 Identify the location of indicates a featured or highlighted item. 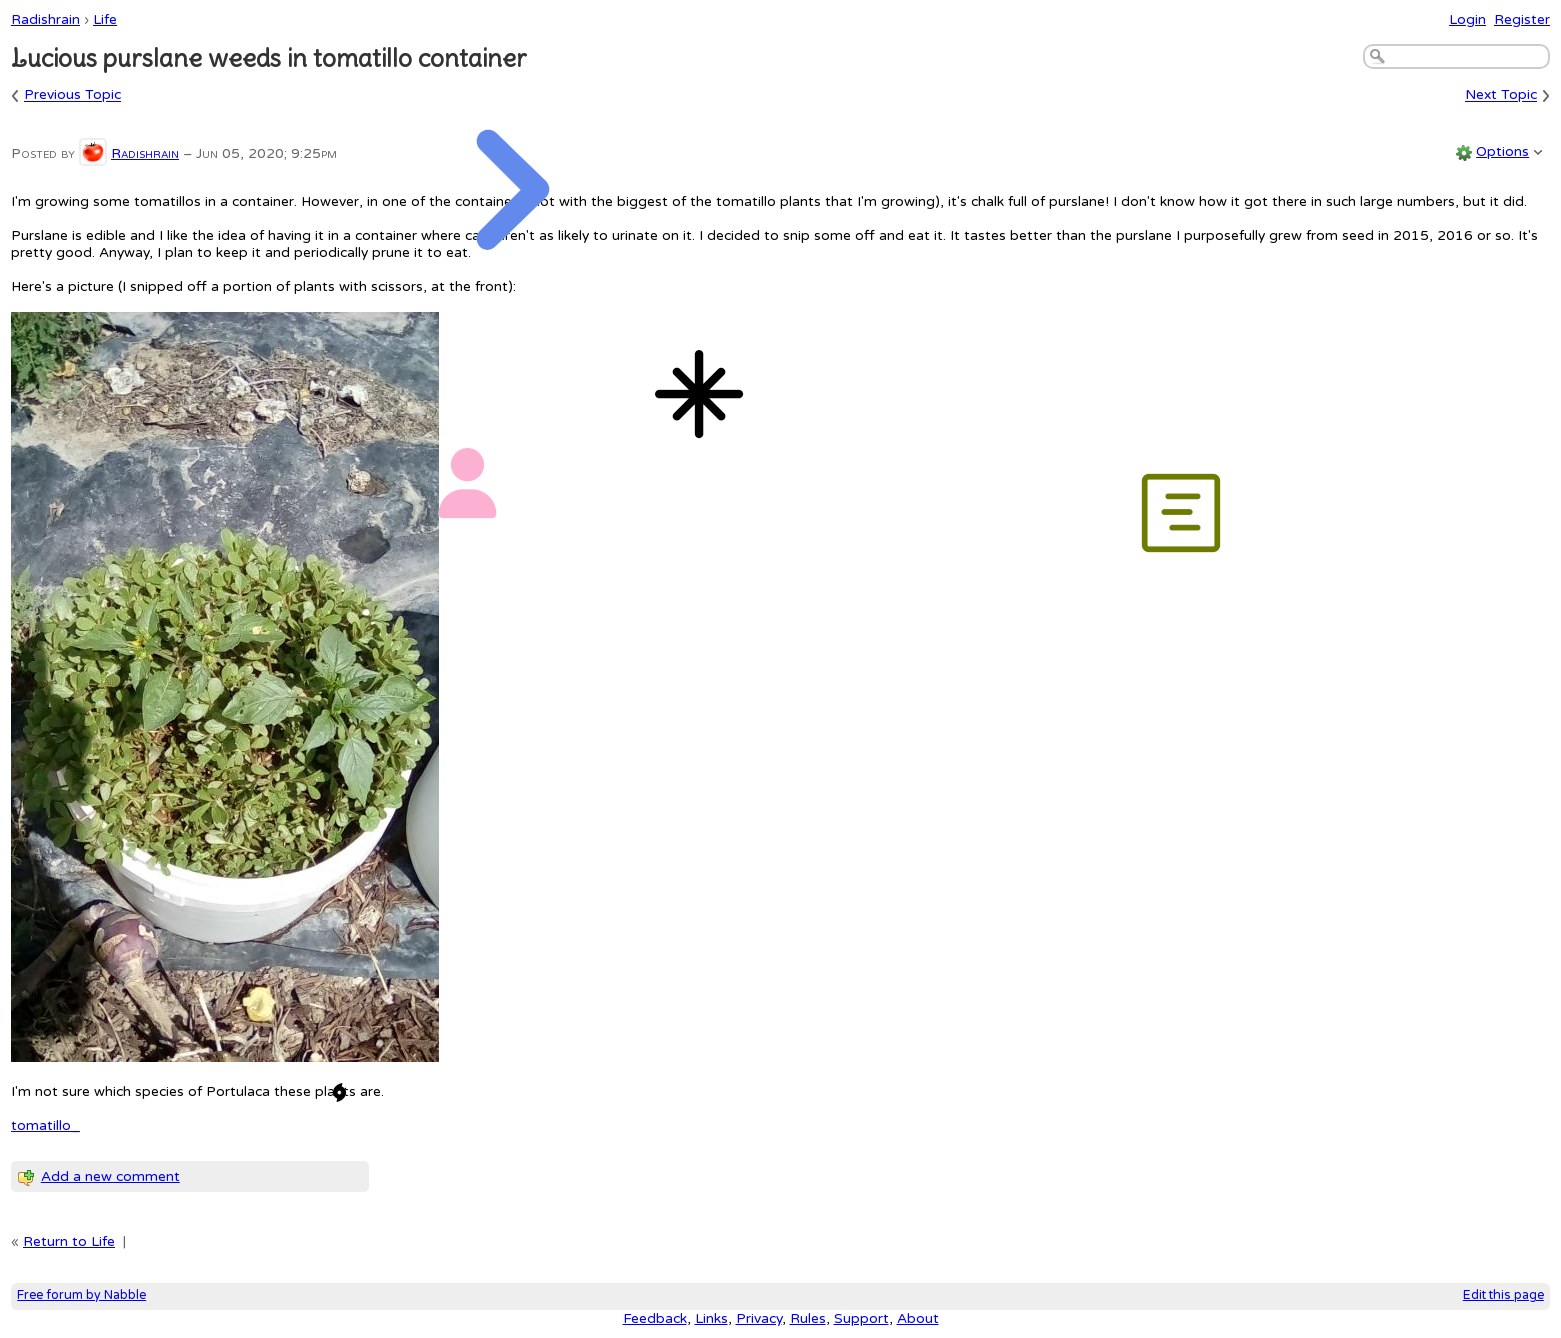
(700, 395).